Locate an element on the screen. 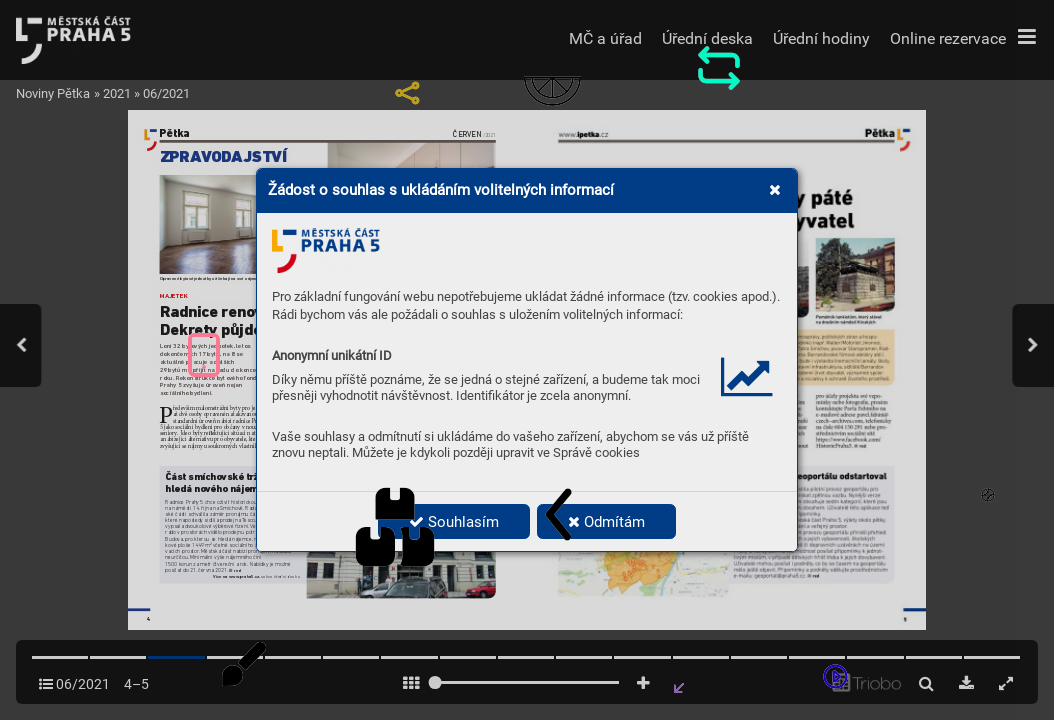 The height and width of the screenshot is (720, 1054). play media or video content is located at coordinates (835, 676).